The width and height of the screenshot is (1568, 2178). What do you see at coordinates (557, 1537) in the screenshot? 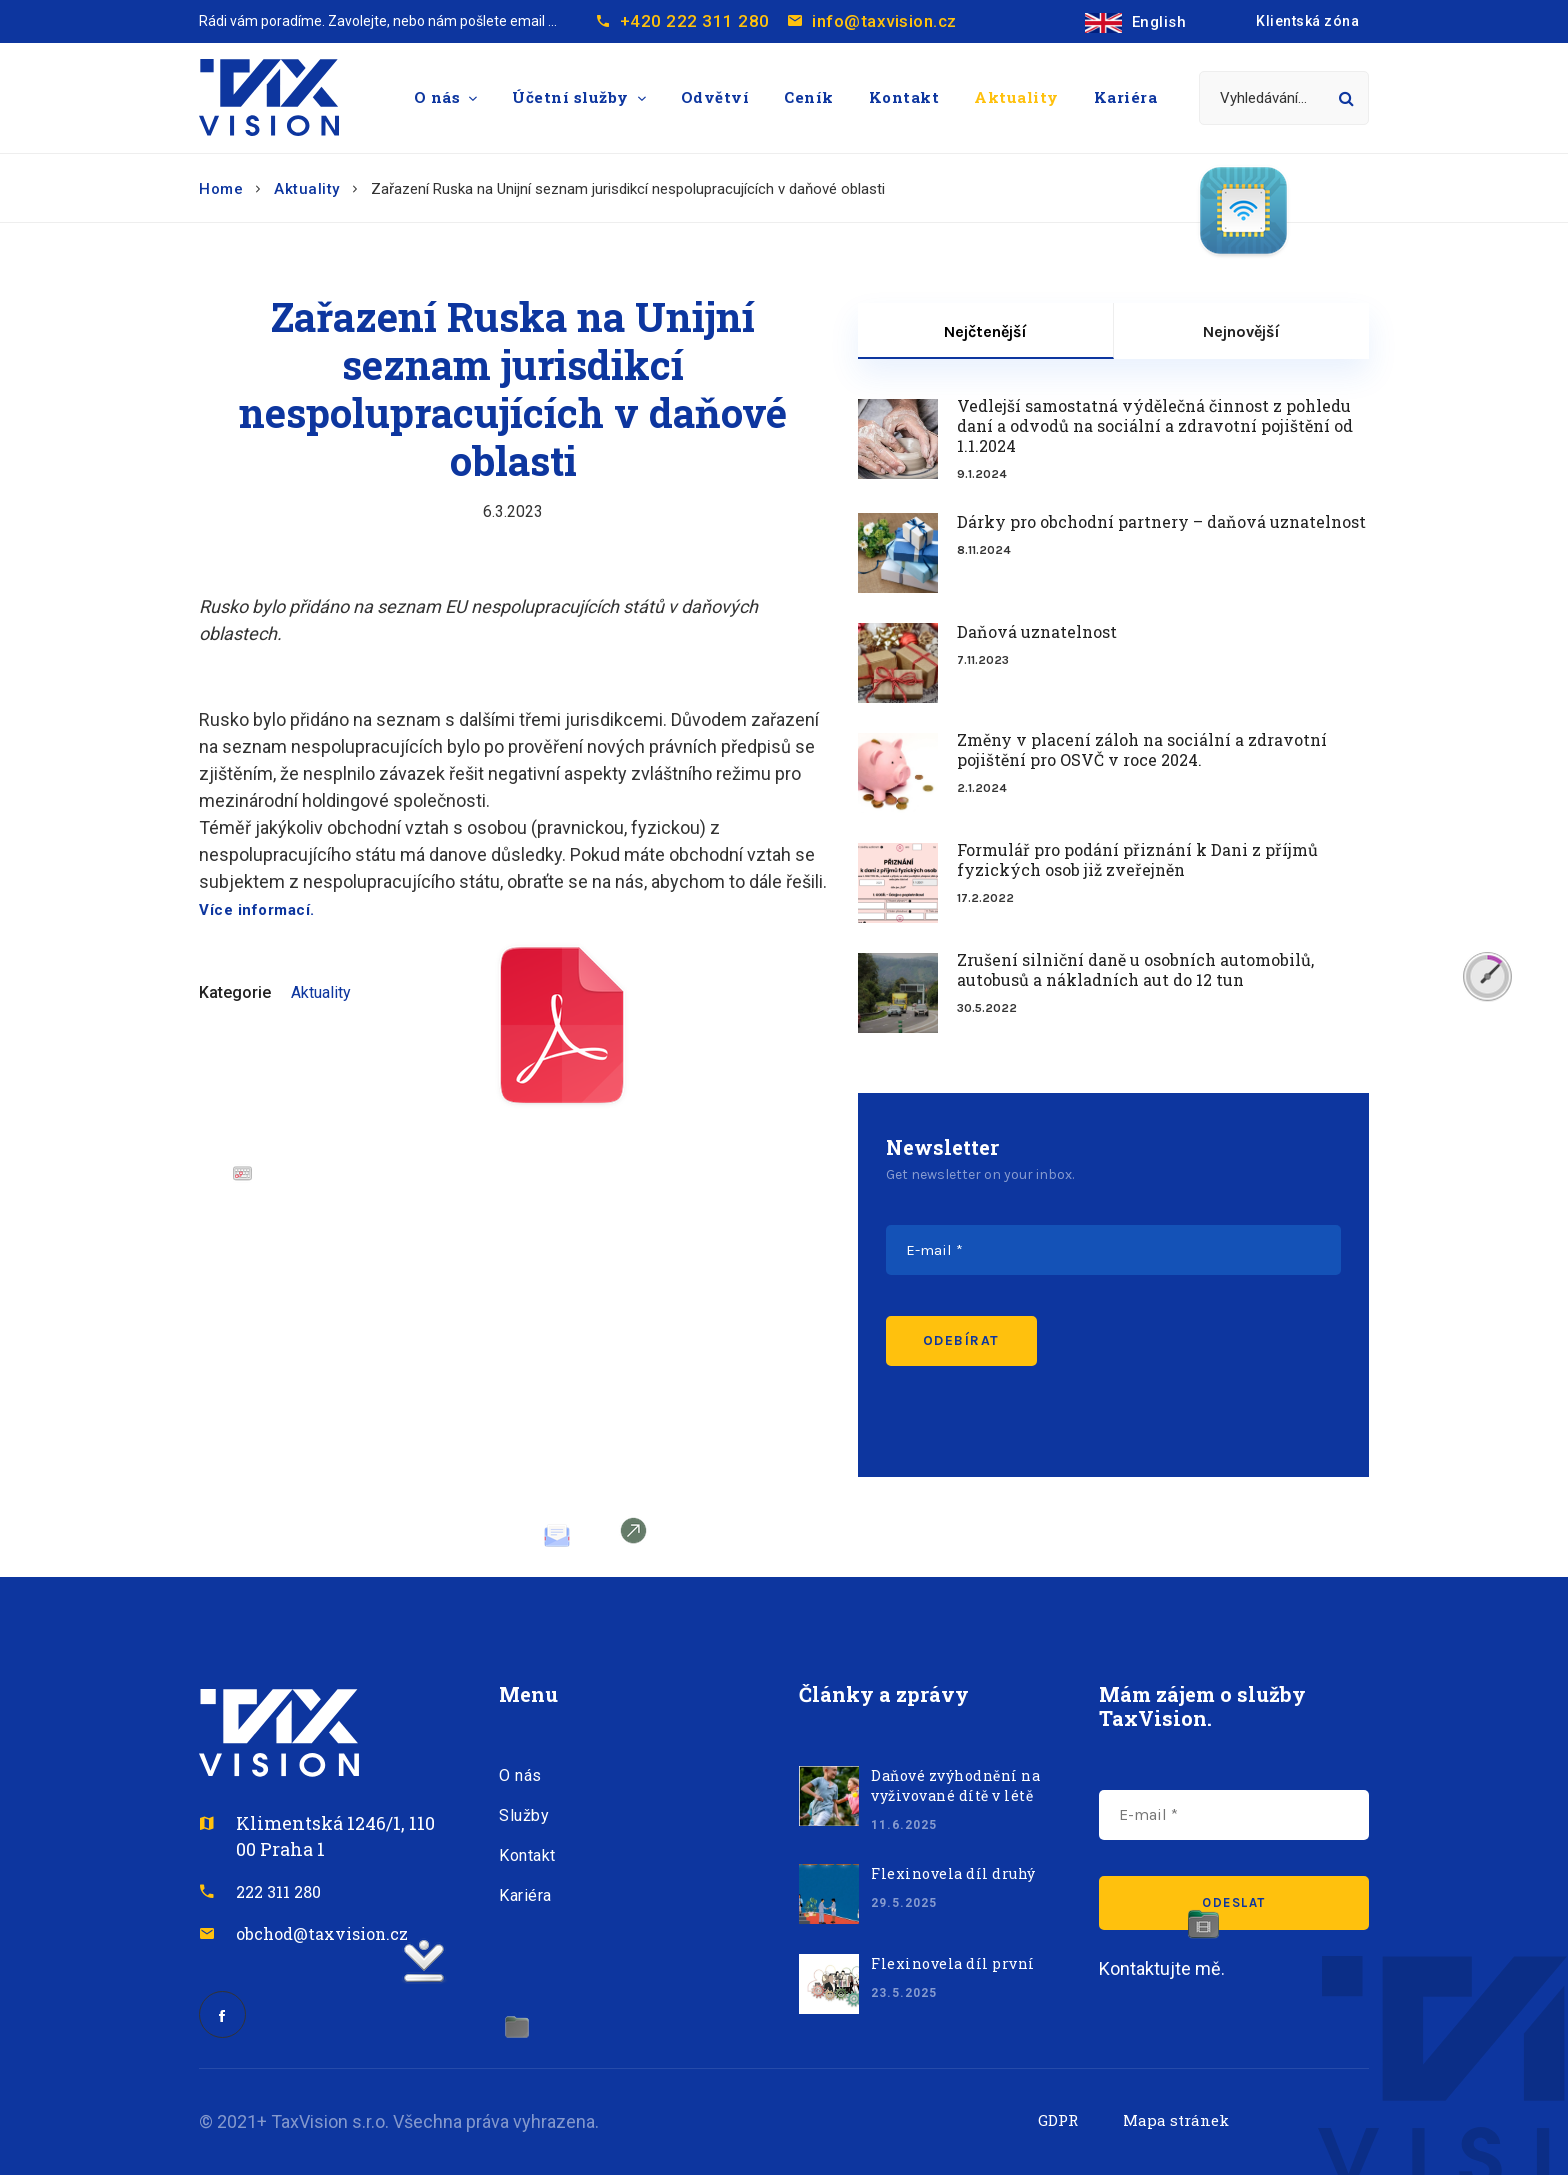
I see `mark email as read` at bounding box center [557, 1537].